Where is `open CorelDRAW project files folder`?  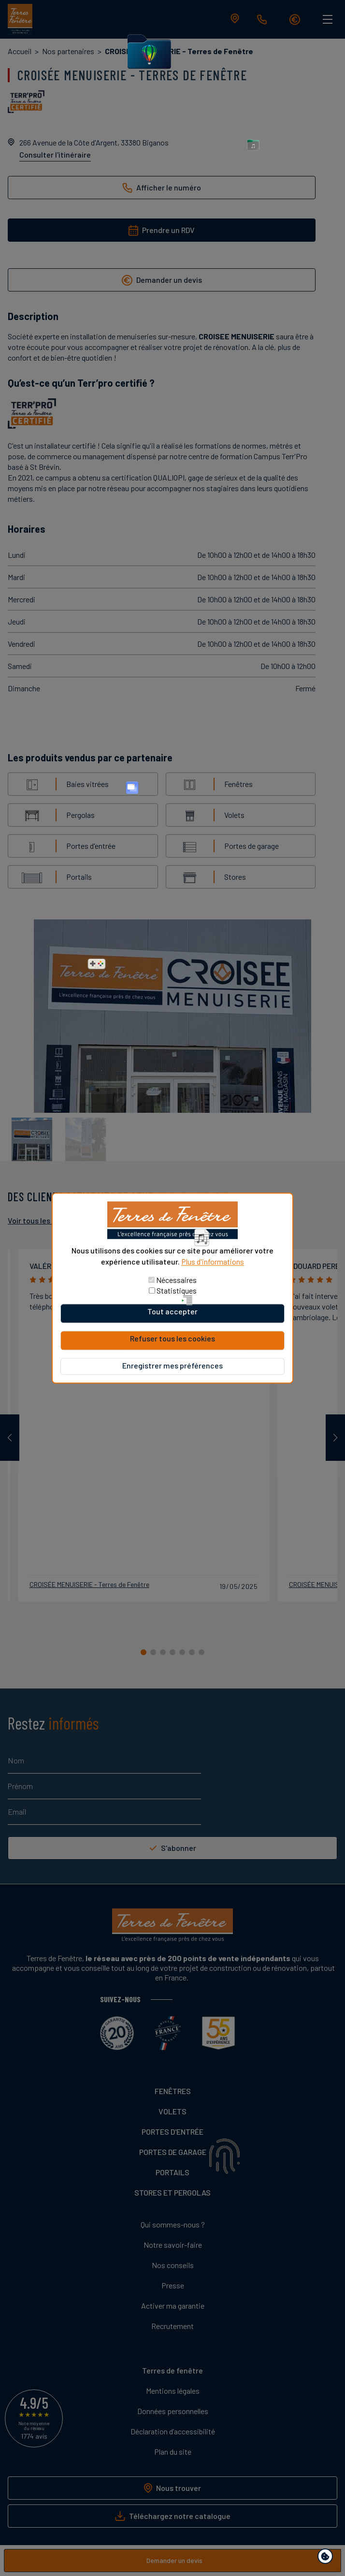 open CorelDRAW project files folder is located at coordinates (149, 53).